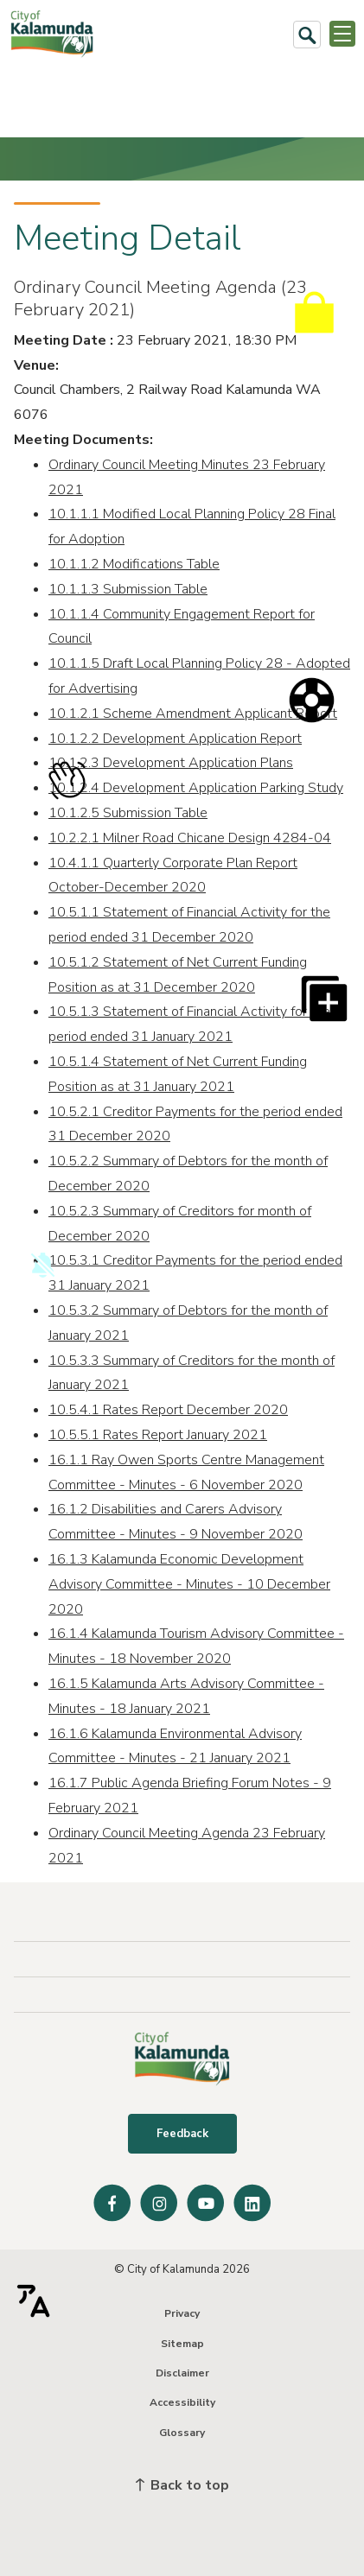 This screenshot has height=2576, width=364. Describe the element at coordinates (67, 779) in the screenshot. I see `send a greeting or say hello` at that location.